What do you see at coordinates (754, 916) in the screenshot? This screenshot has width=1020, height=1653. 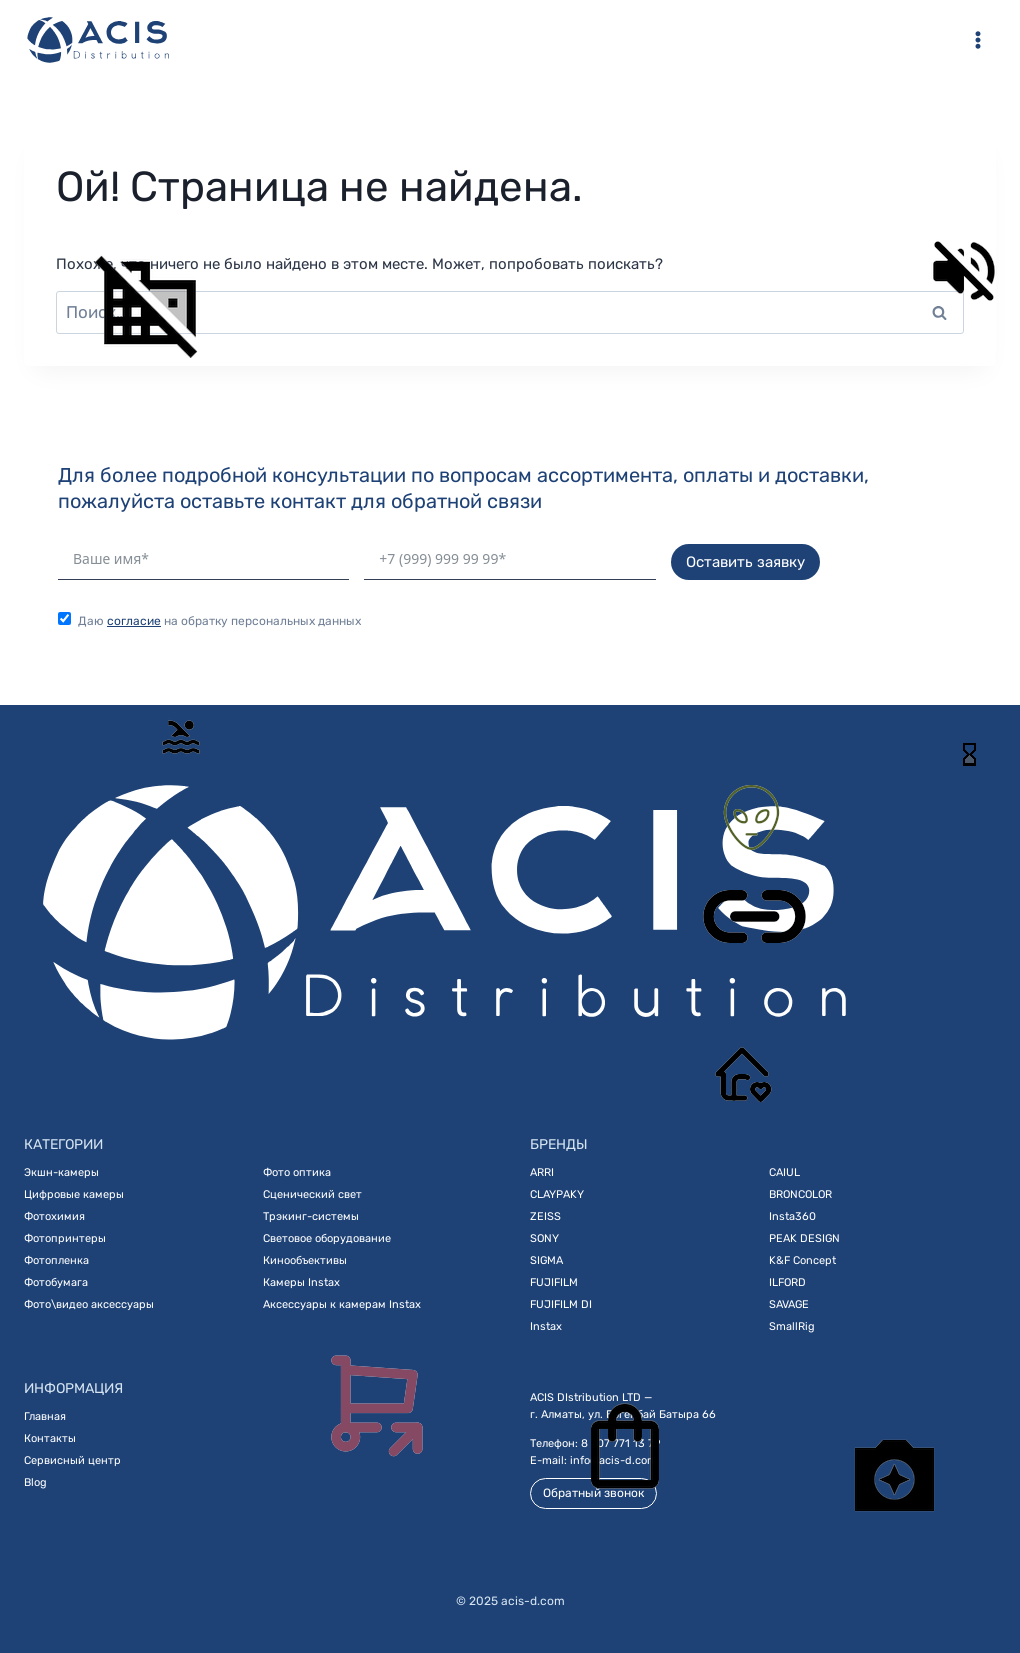 I see `copy or share a link` at bounding box center [754, 916].